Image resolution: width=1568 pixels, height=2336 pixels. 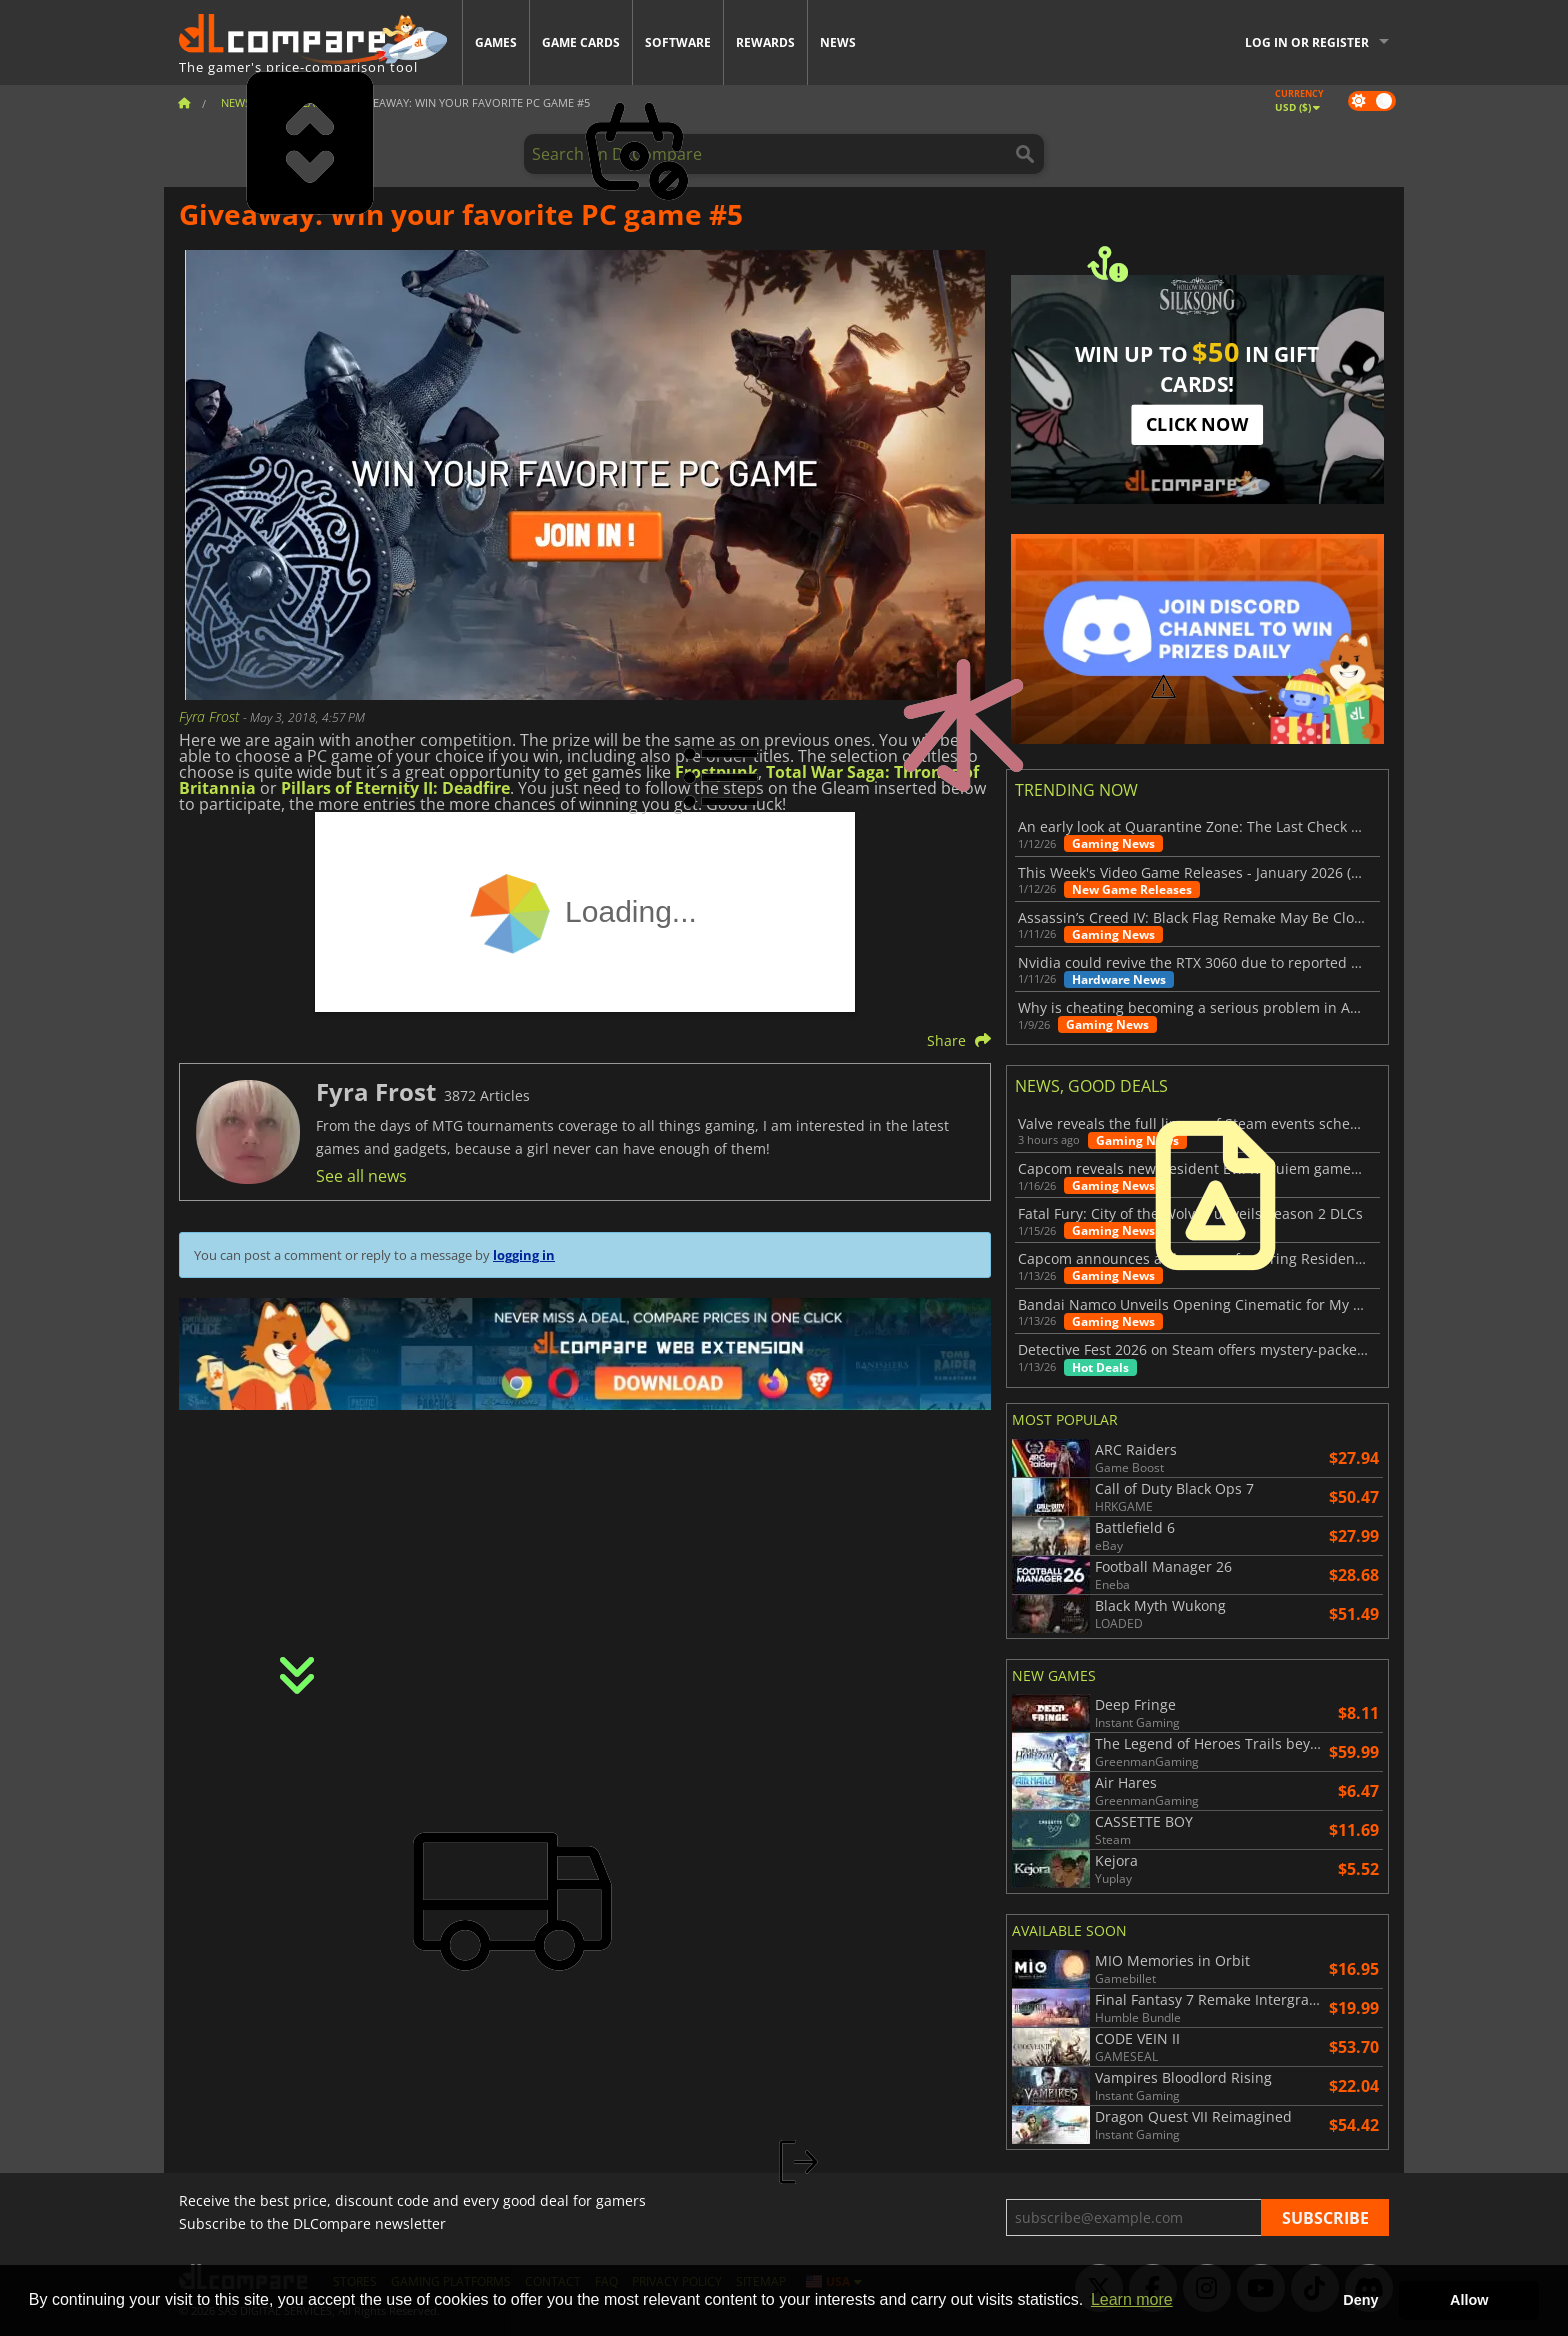 What do you see at coordinates (1107, 263) in the screenshot?
I see `anchor point warning or error` at bounding box center [1107, 263].